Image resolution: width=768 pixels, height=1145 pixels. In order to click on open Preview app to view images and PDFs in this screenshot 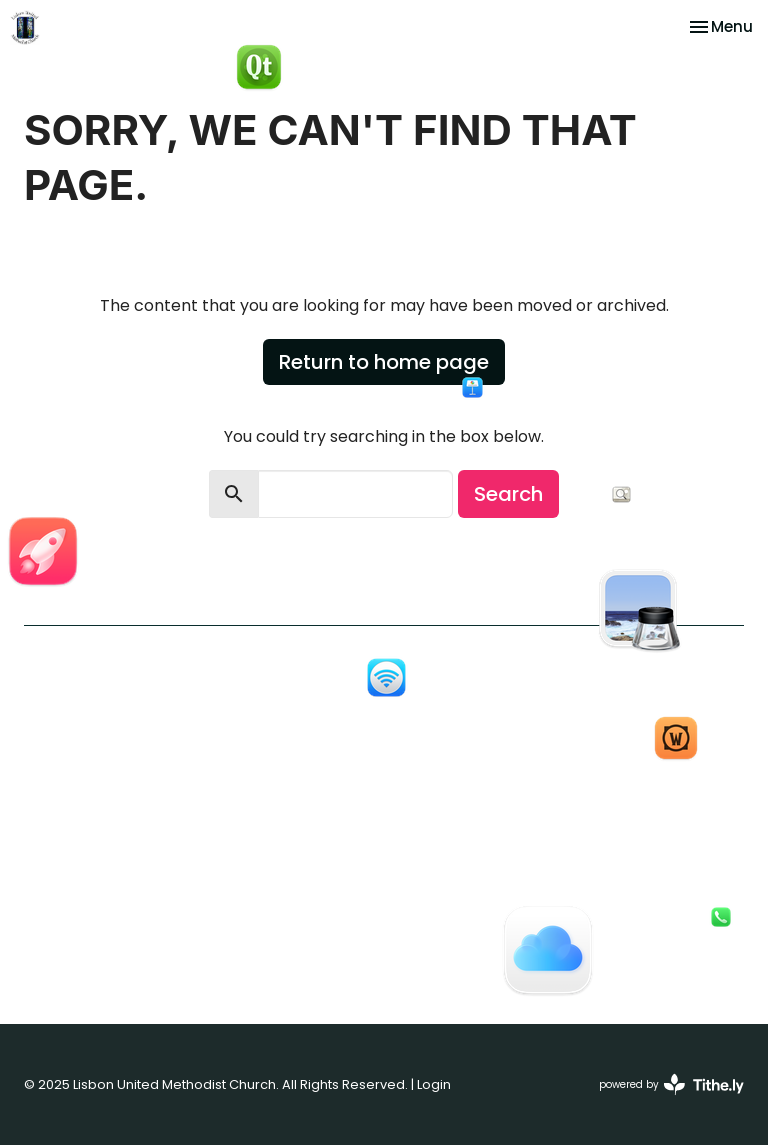, I will do `click(638, 608)`.